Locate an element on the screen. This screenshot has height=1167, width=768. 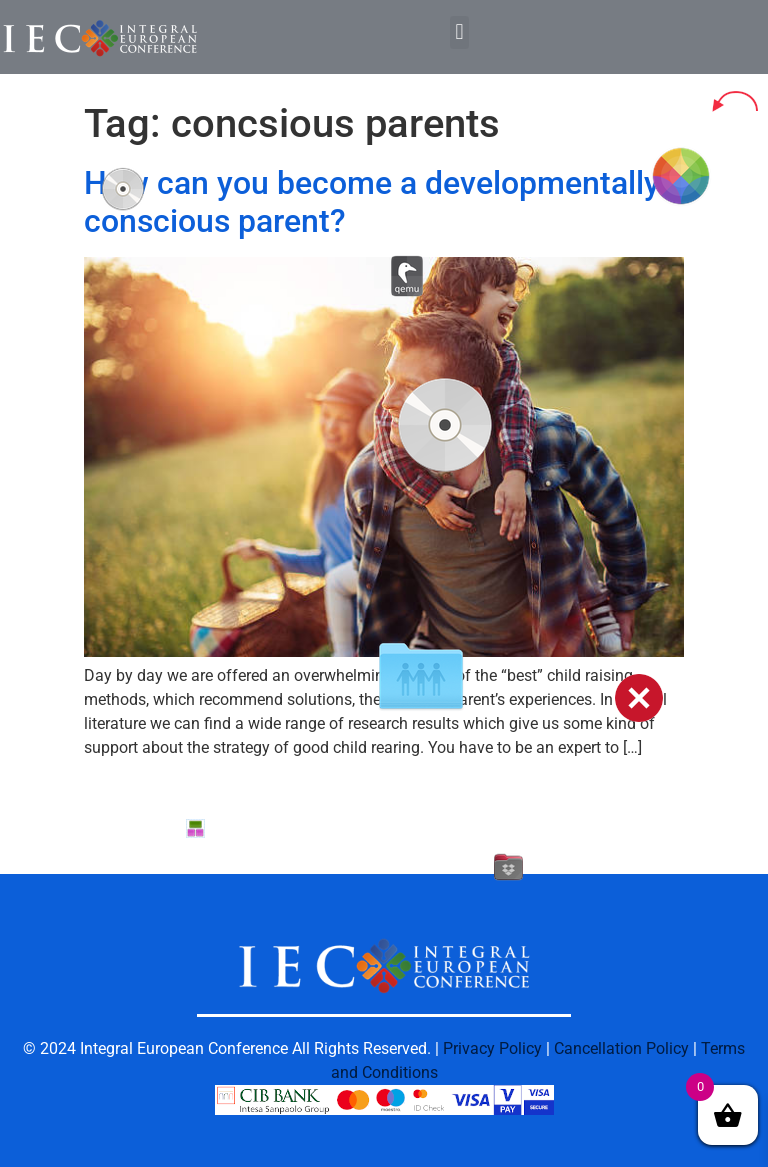
open color management settings is located at coordinates (681, 176).